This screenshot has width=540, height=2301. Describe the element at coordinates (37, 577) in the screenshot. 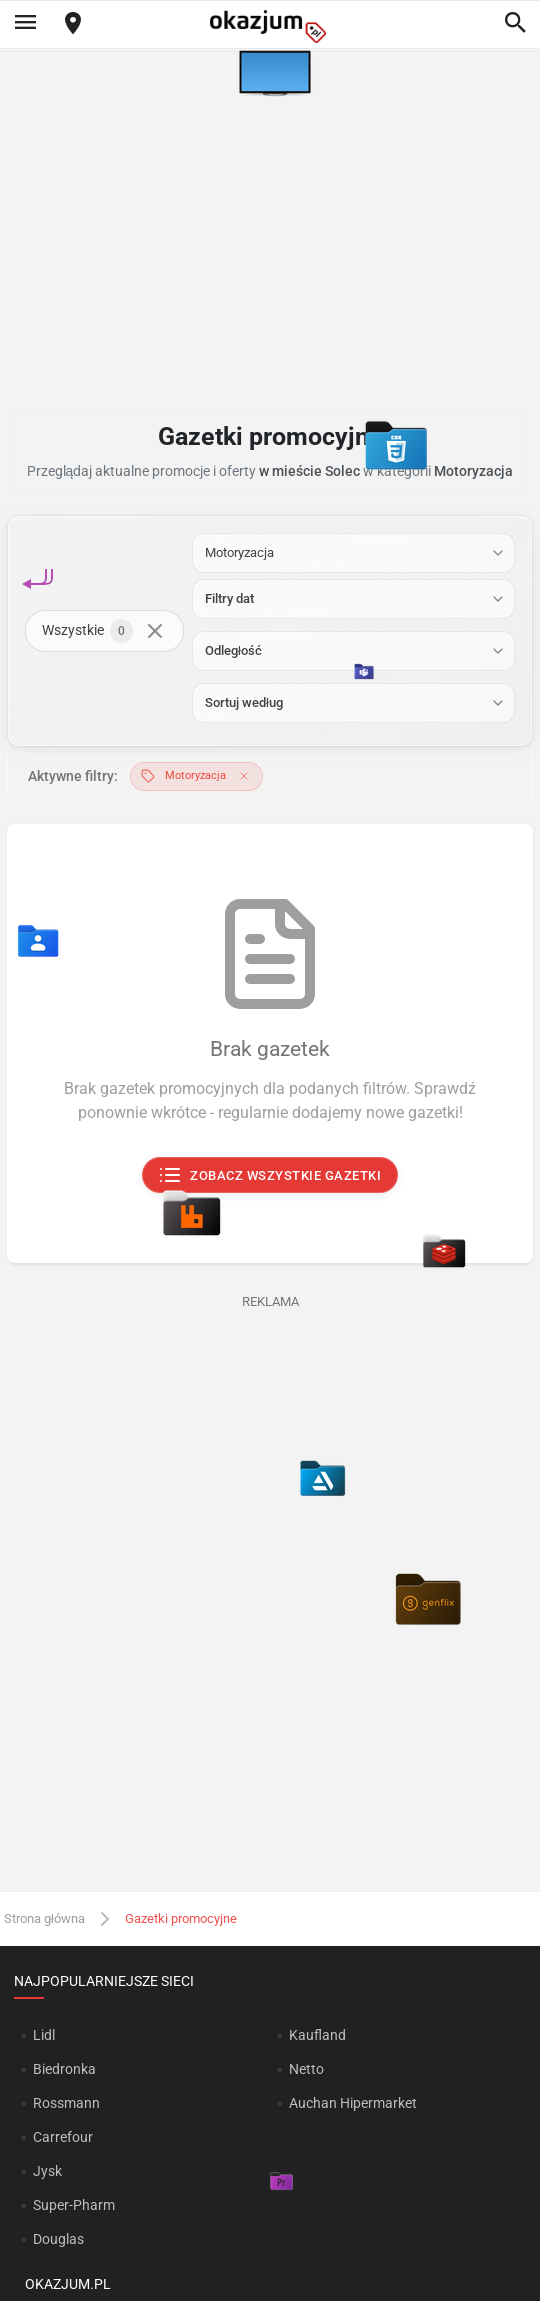

I see `reply to all recipients of an email` at that location.